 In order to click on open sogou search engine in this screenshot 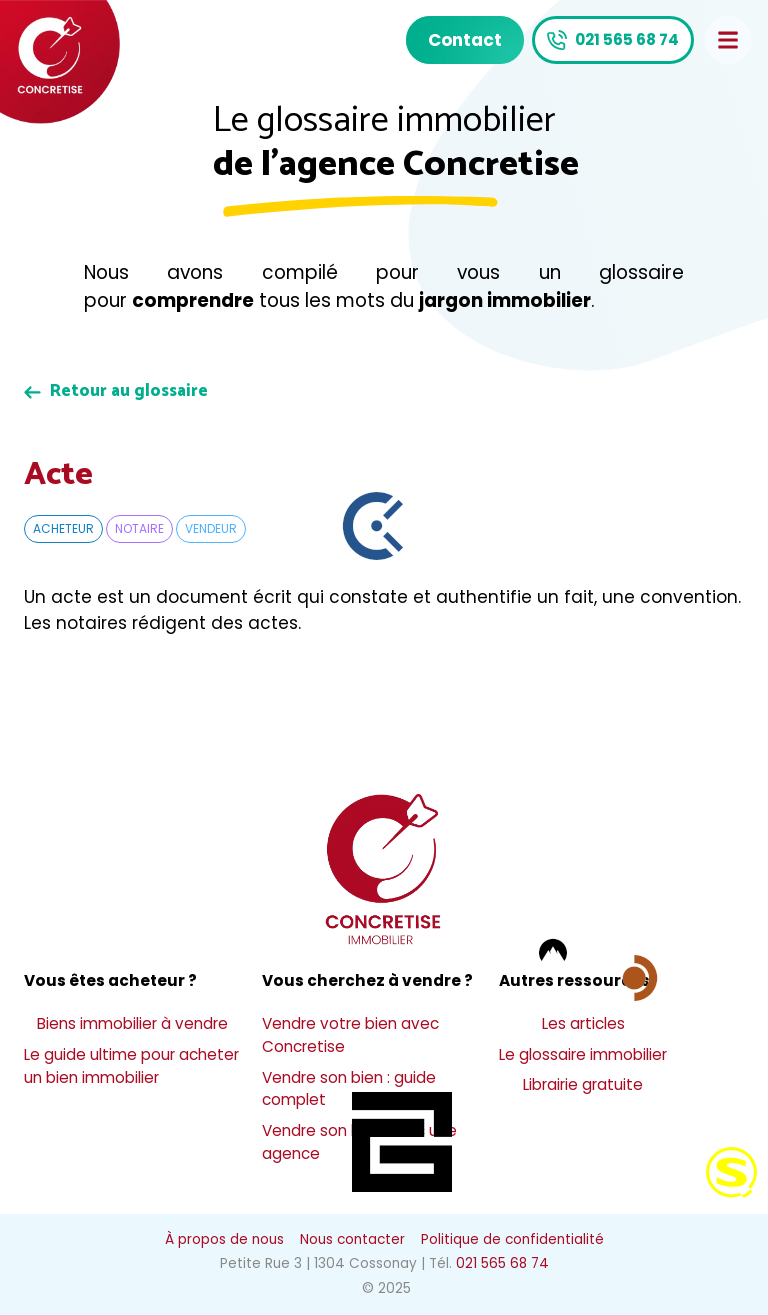, I will do `click(731, 1172)`.